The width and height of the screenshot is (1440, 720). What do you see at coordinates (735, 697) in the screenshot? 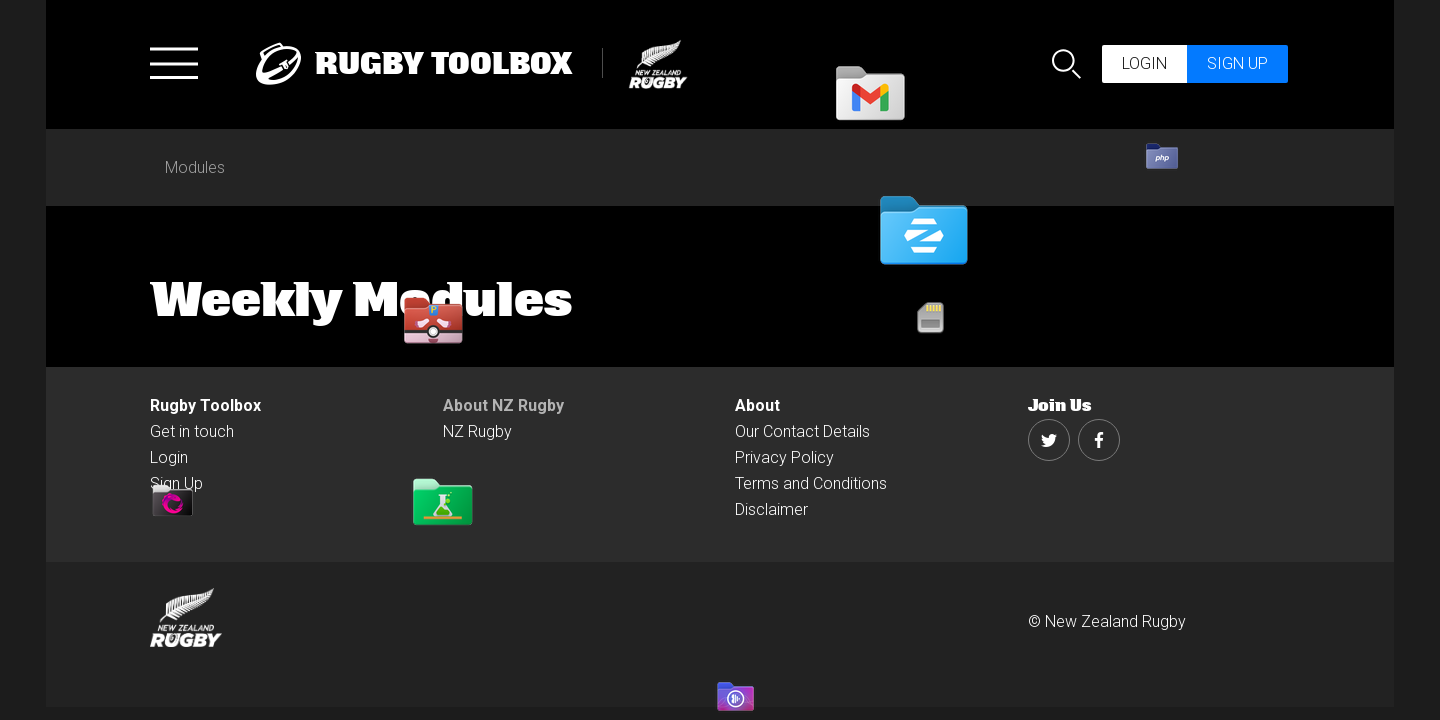
I see `open folder containing Anghami music files` at bounding box center [735, 697].